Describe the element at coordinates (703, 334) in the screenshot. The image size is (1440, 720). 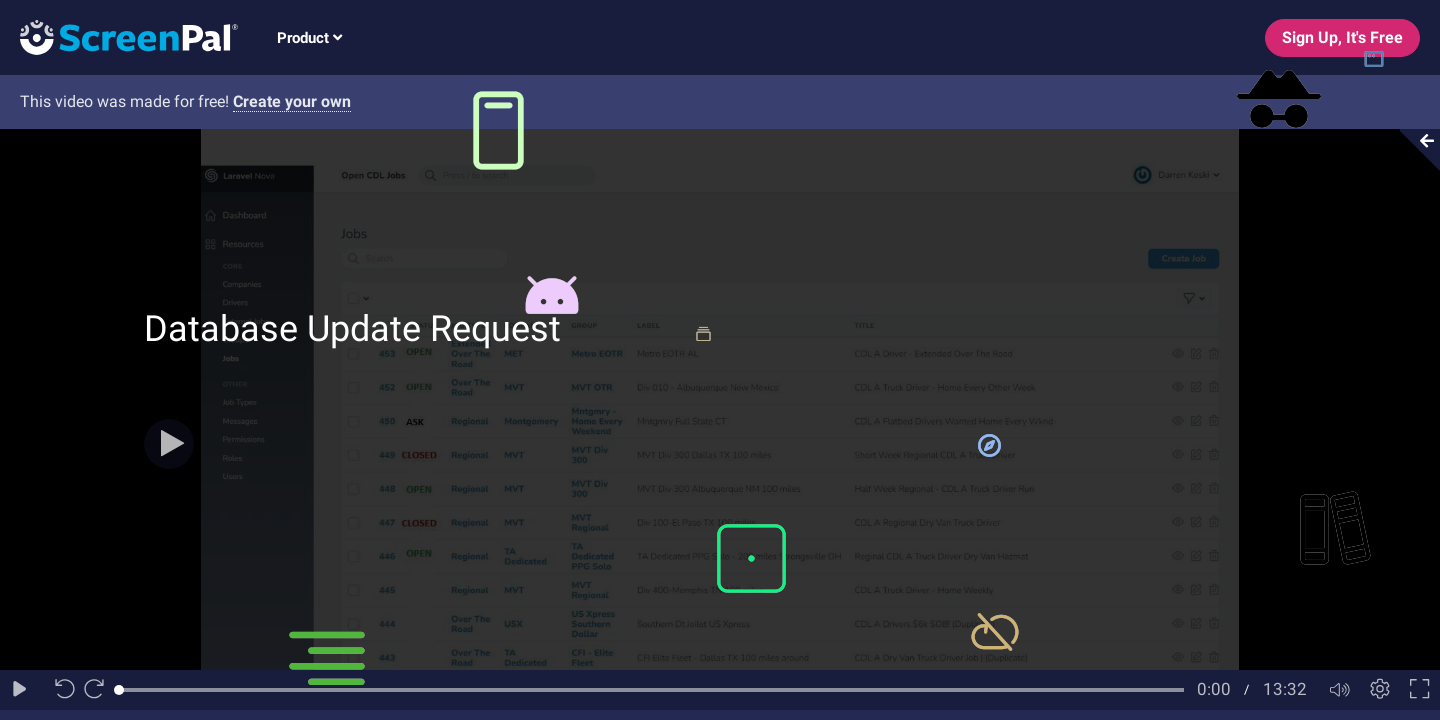
I see `view stacked items or card deck` at that location.